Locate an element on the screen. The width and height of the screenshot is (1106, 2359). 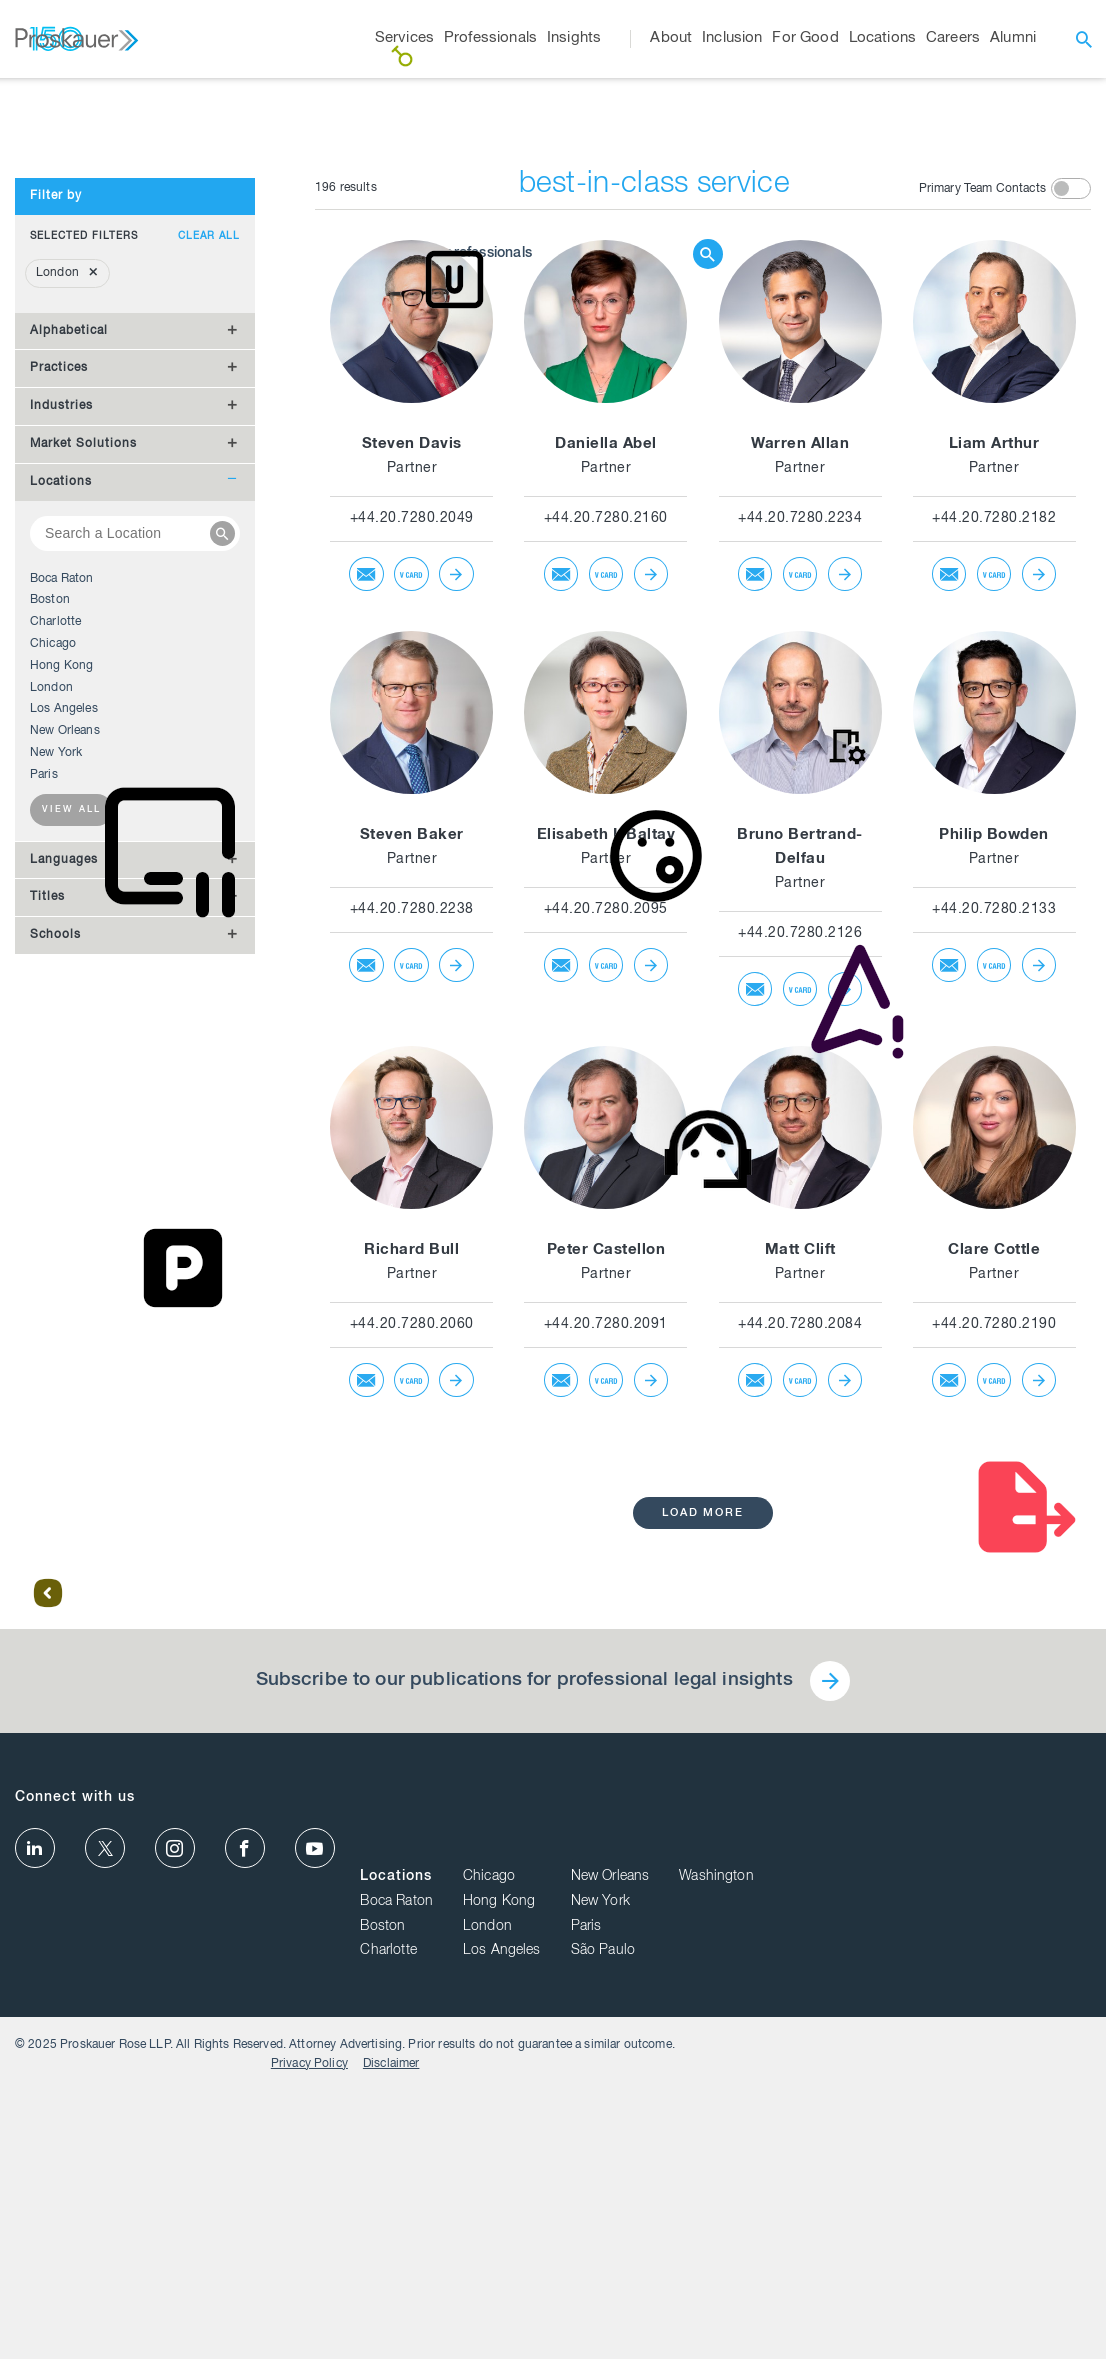
find nearby parking locations is located at coordinates (183, 1268).